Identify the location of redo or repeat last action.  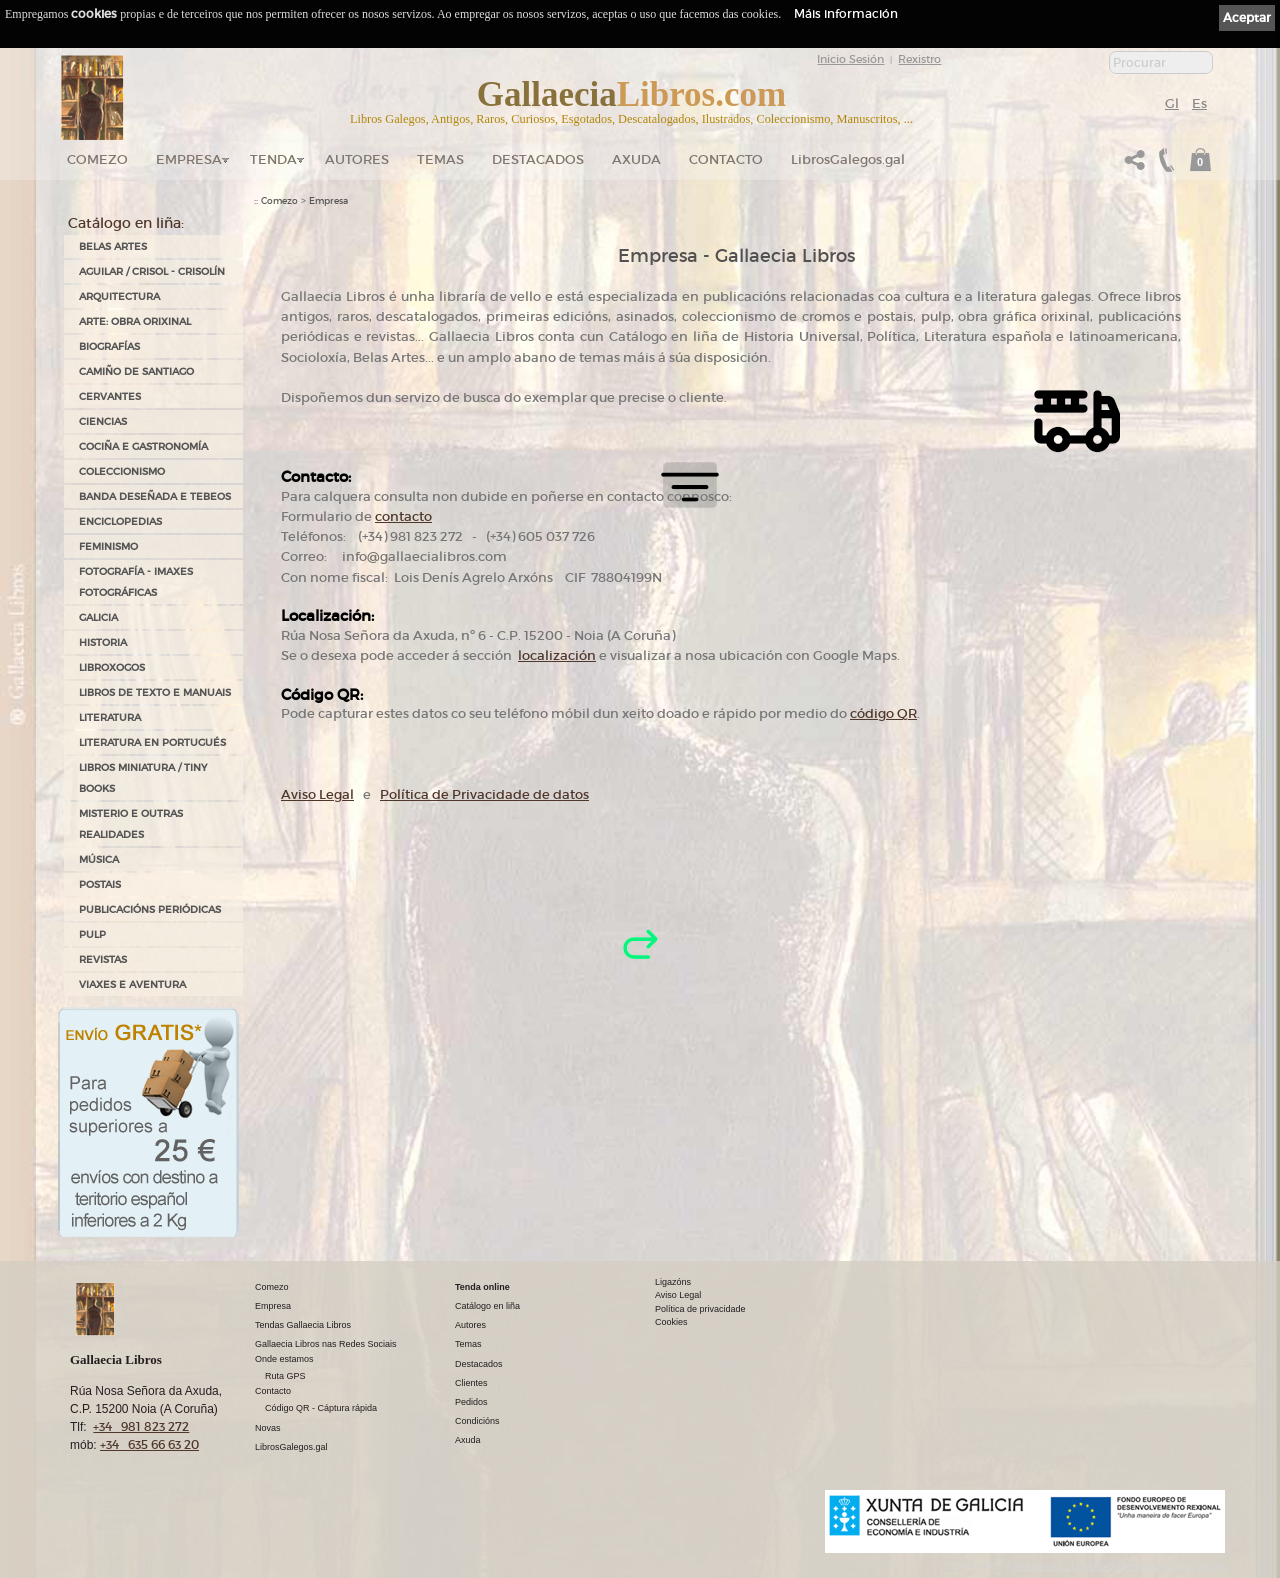
(640, 945).